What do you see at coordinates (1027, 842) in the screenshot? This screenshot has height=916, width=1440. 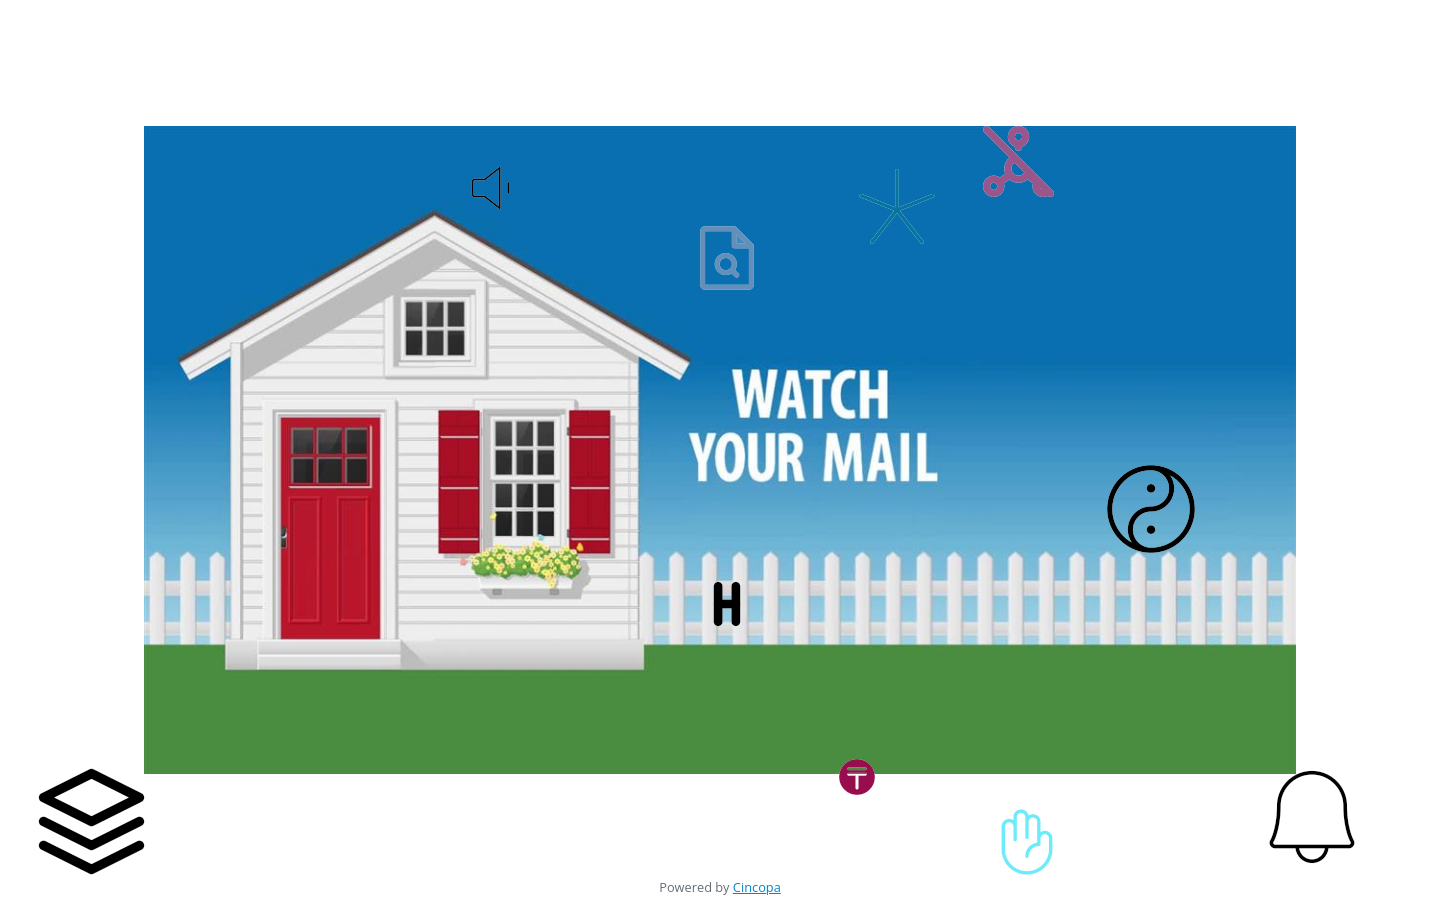 I see `stop or pause an action` at bounding box center [1027, 842].